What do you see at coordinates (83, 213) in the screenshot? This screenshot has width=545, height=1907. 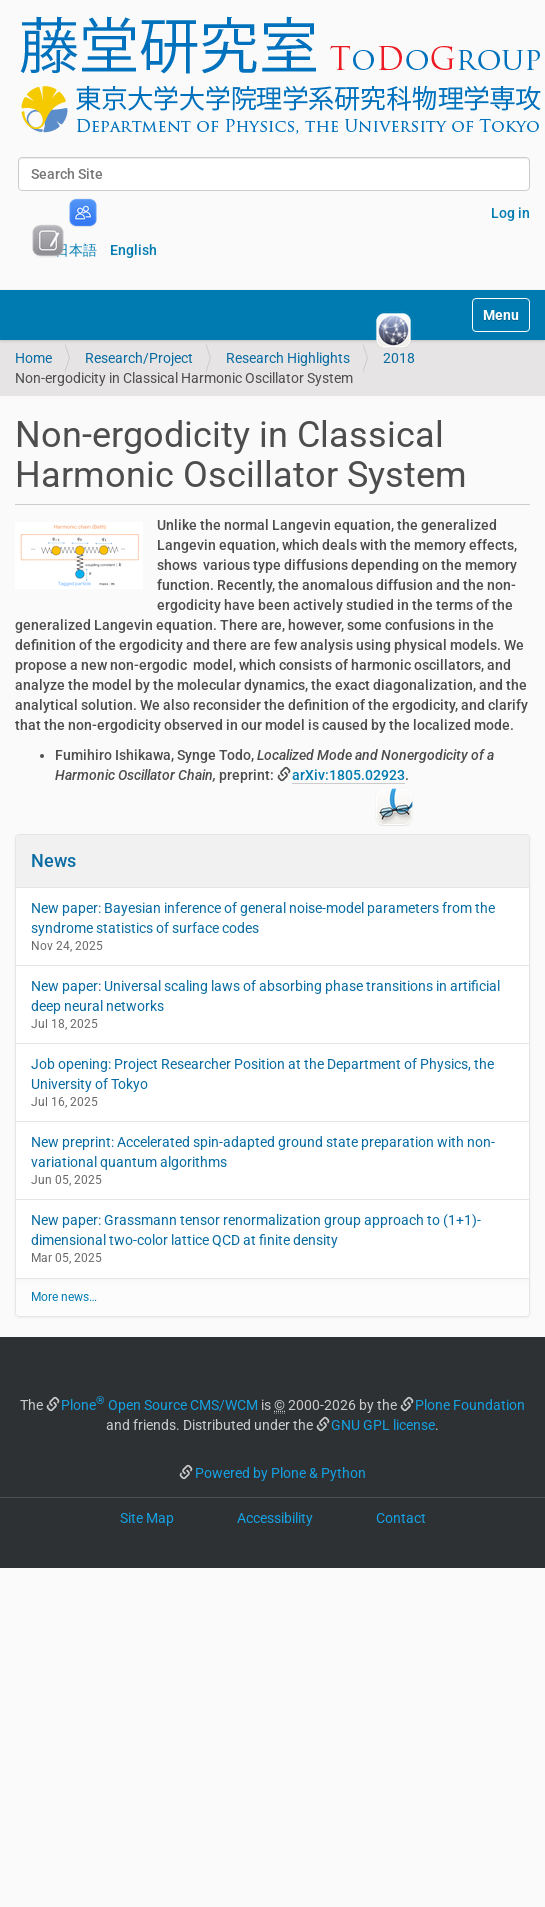 I see `manage user accounts and profiles` at bounding box center [83, 213].